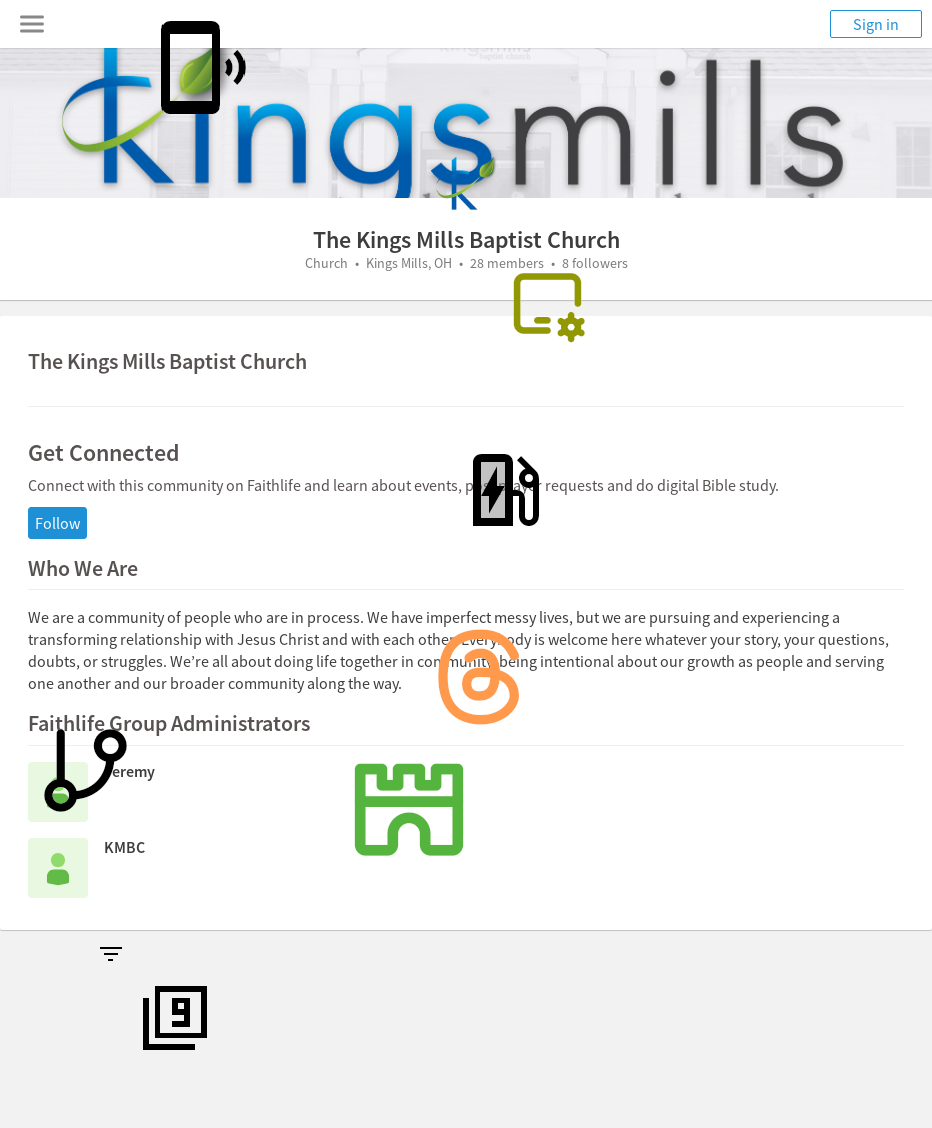 The image size is (932, 1128). Describe the element at coordinates (175, 1018) in the screenshot. I see `indicates 9 items in a photo filter or layer stack` at that location.